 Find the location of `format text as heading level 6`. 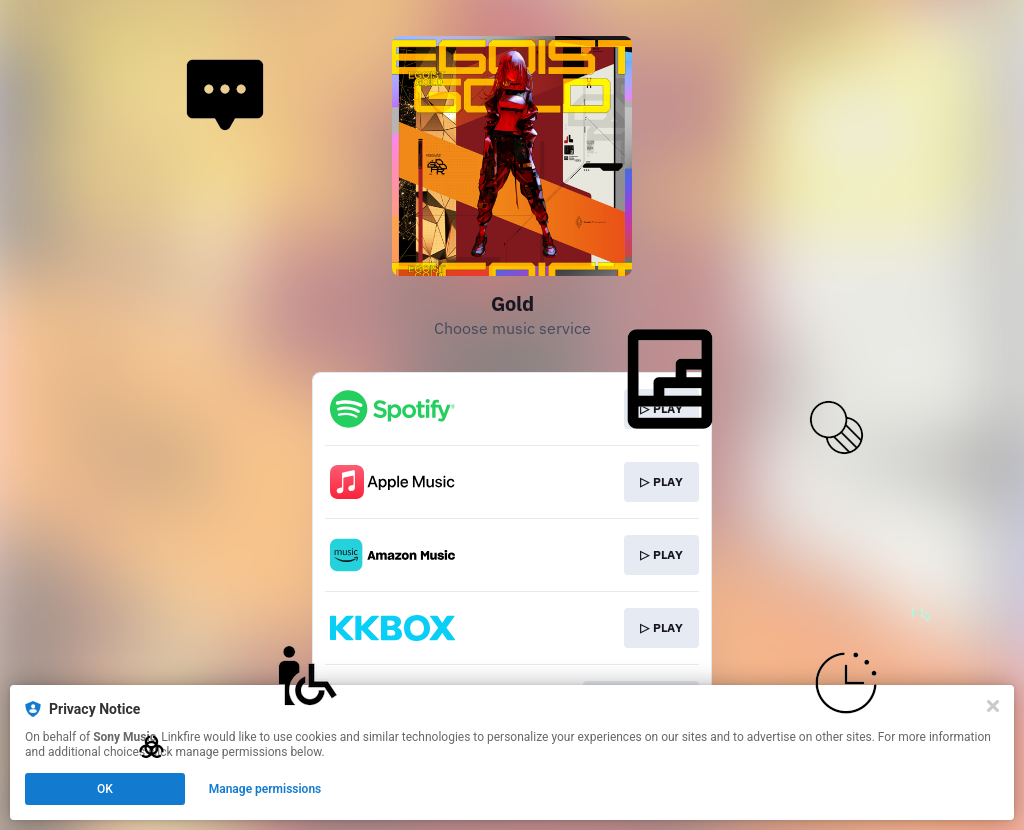

format text as heading level 6 is located at coordinates (920, 613).